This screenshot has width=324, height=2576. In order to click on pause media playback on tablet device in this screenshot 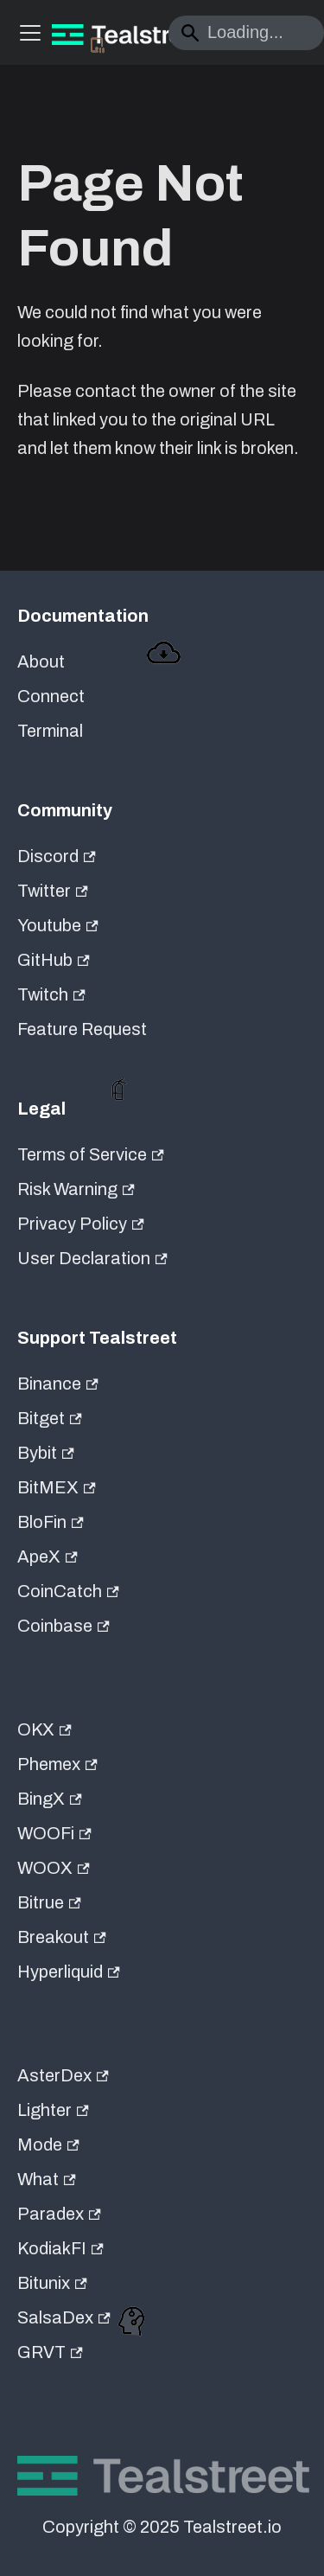, I will do `click(97, 45)`.